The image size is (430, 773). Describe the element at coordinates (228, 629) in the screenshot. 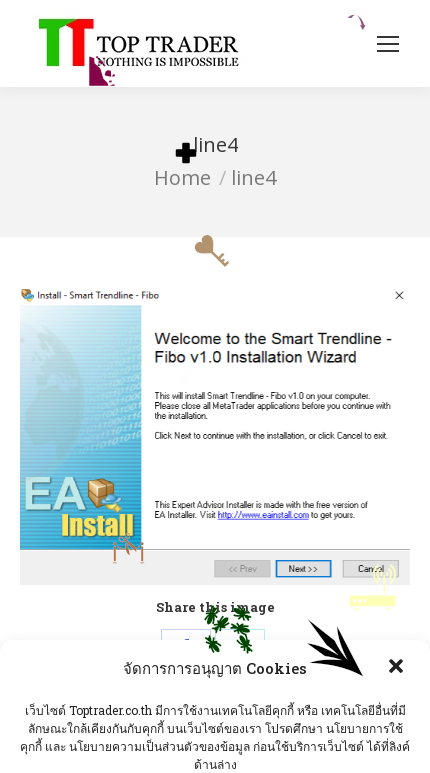

I see `indicates insect infestation or pest problem in a game` at that location.